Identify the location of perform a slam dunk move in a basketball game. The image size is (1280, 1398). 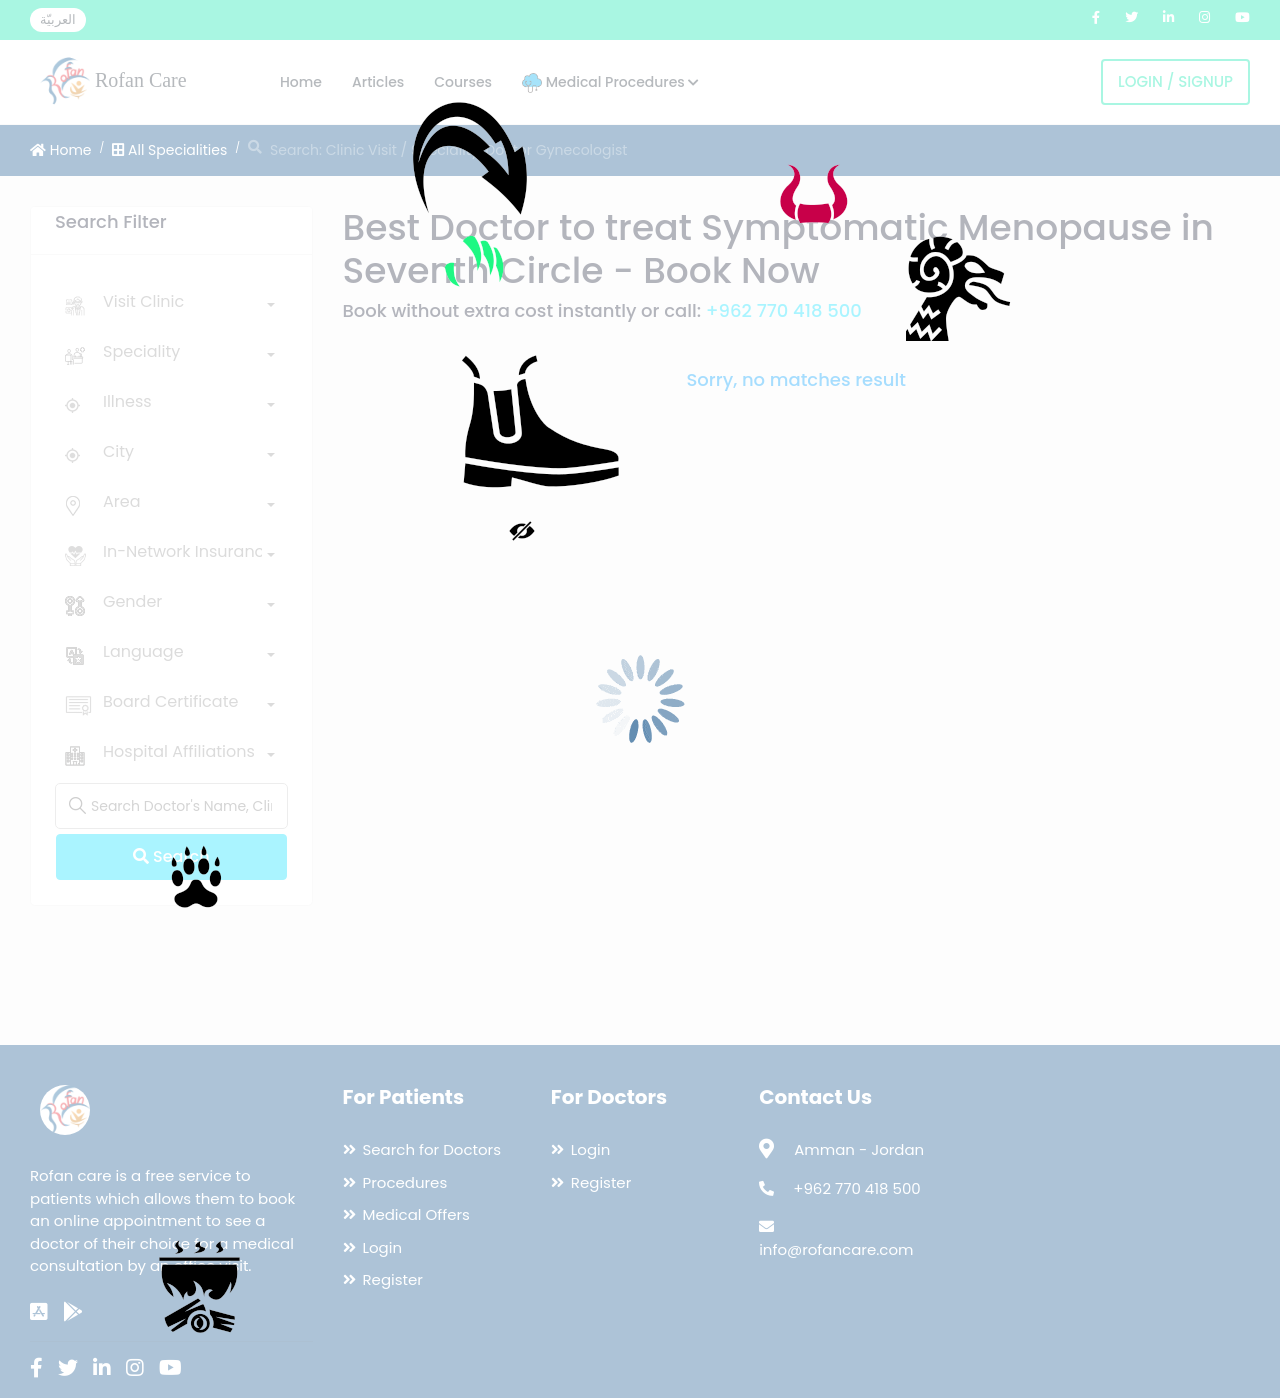
(469, 159).